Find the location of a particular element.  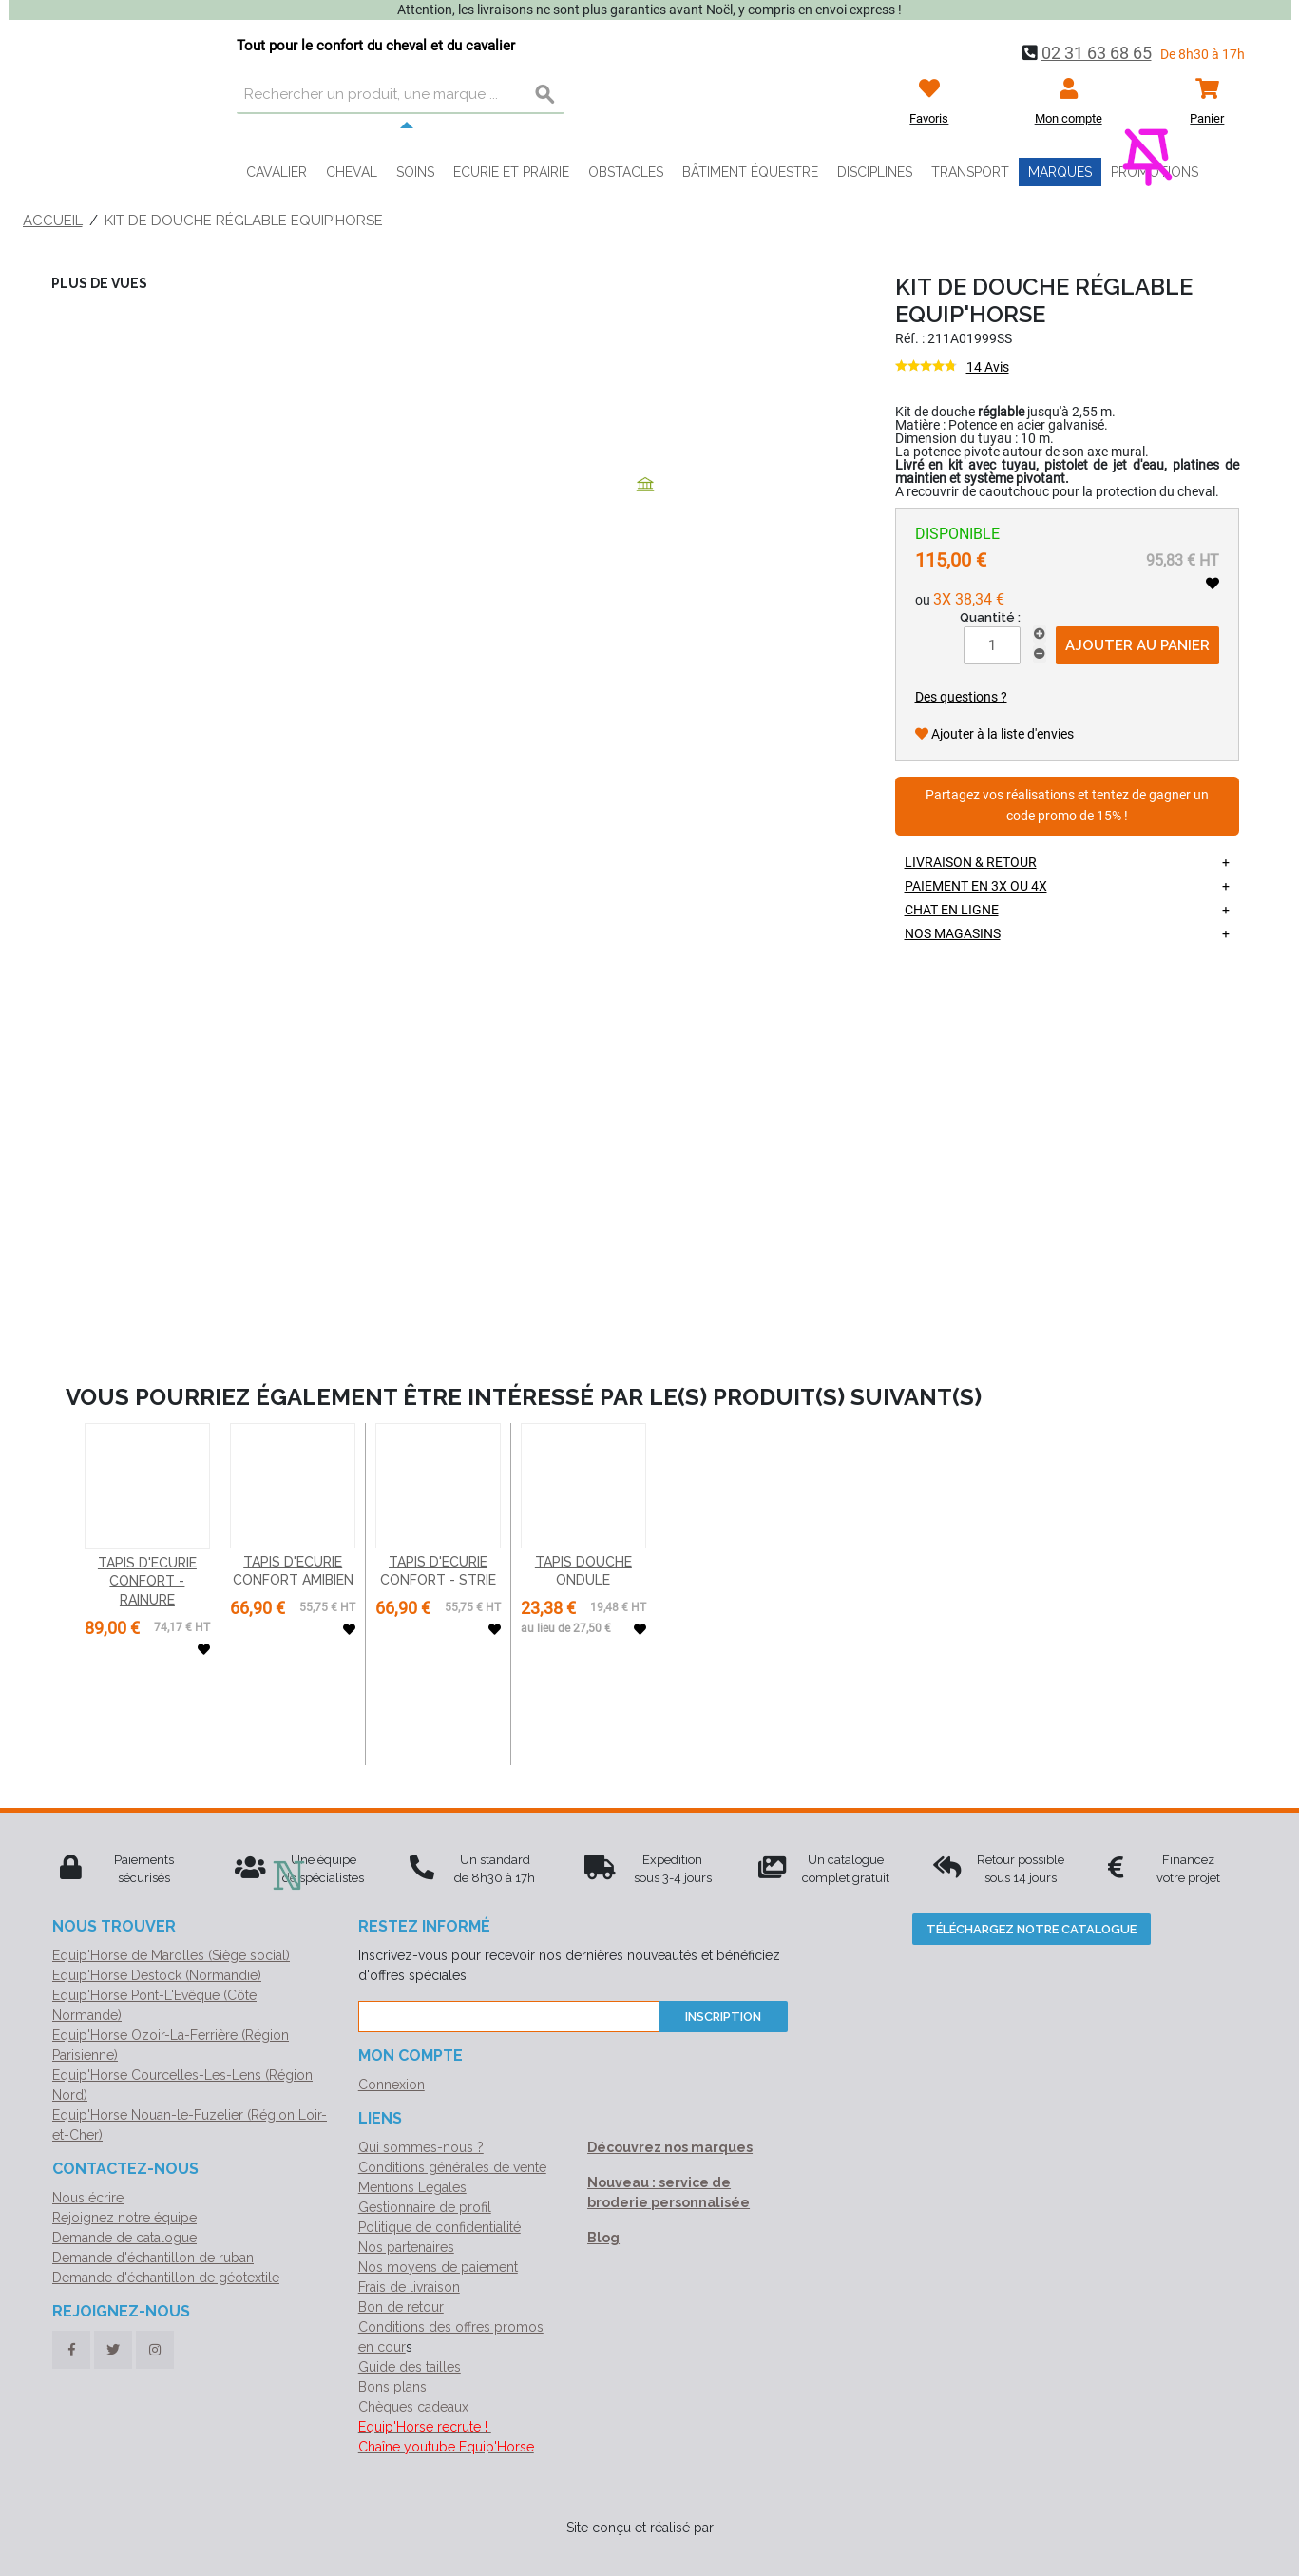

access banking or financial services is located at coordinates (645, 485).